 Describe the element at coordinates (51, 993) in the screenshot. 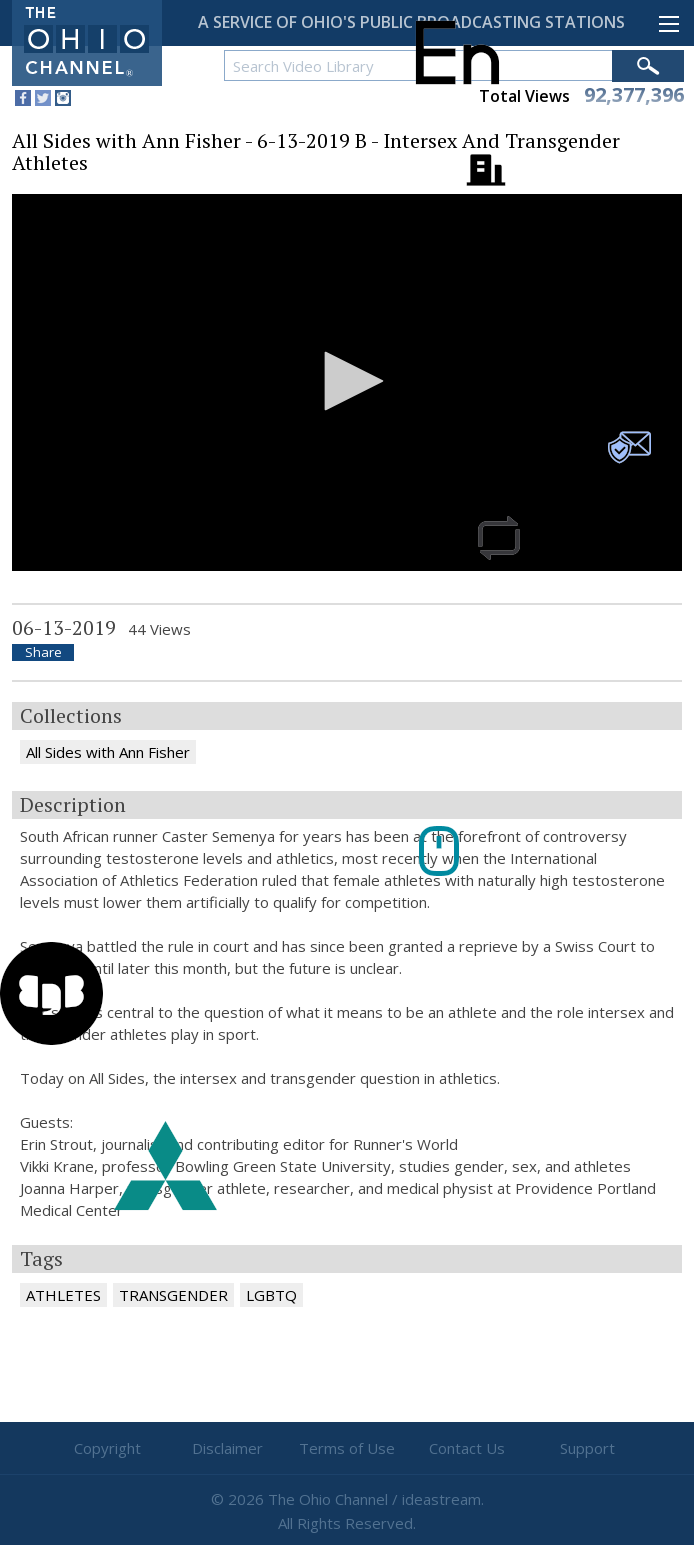

I see `EnterpriseDB company logo` at that location.